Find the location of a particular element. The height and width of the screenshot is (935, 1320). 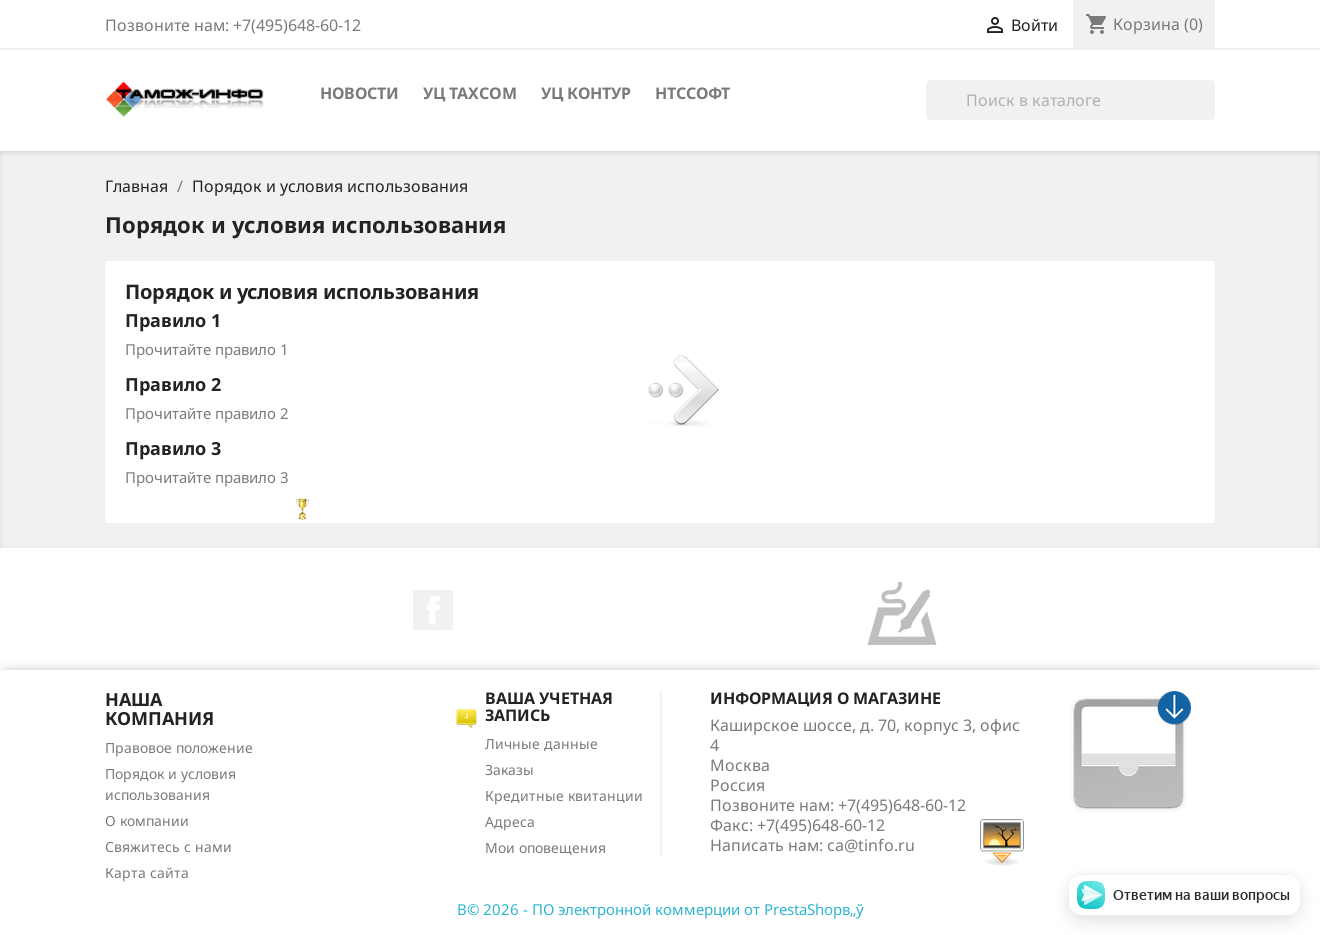

indicates a gold-level achievement or first place ranking is located at coordinates (303, 509).